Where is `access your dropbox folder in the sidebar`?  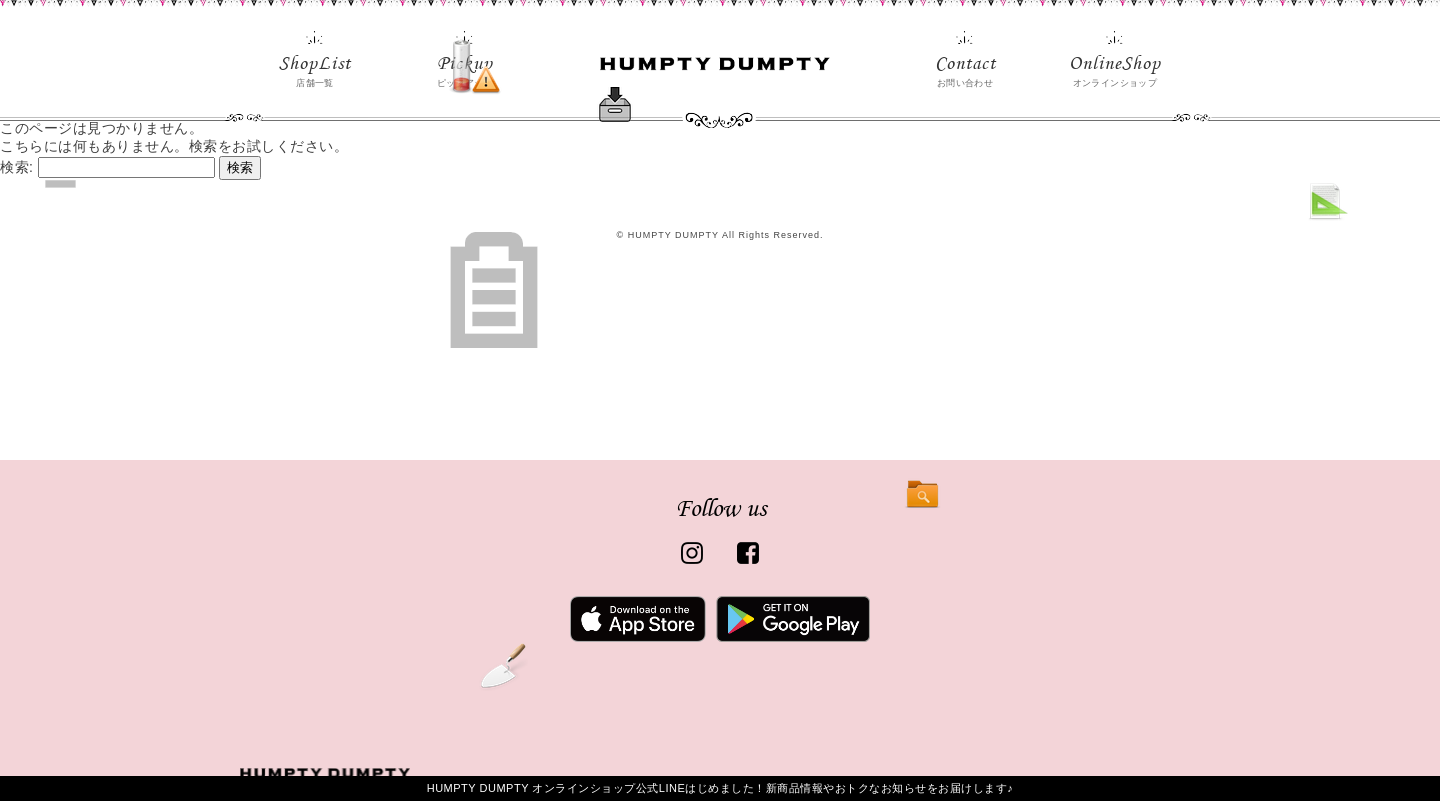
access your dropbox folder in the sidebar is located at coordinates (615, 105).